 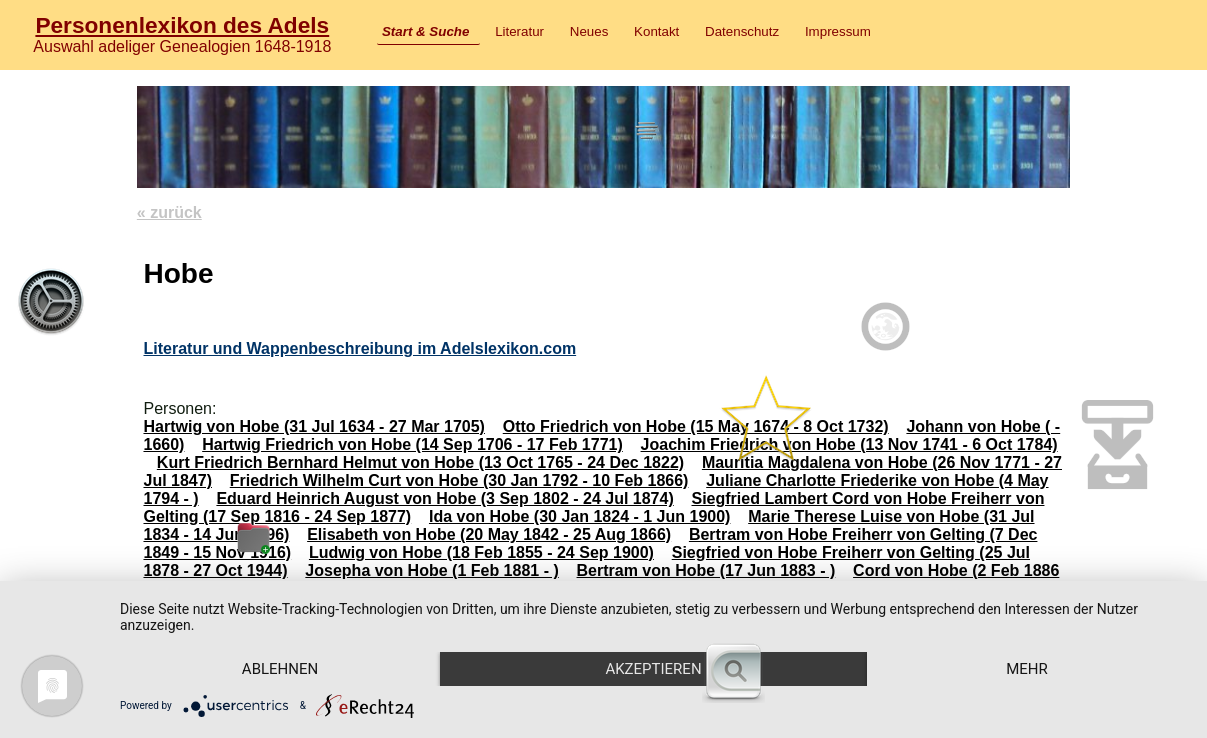 I want to click on indicates clear weather conditions at night, so click(x=885, y=326).